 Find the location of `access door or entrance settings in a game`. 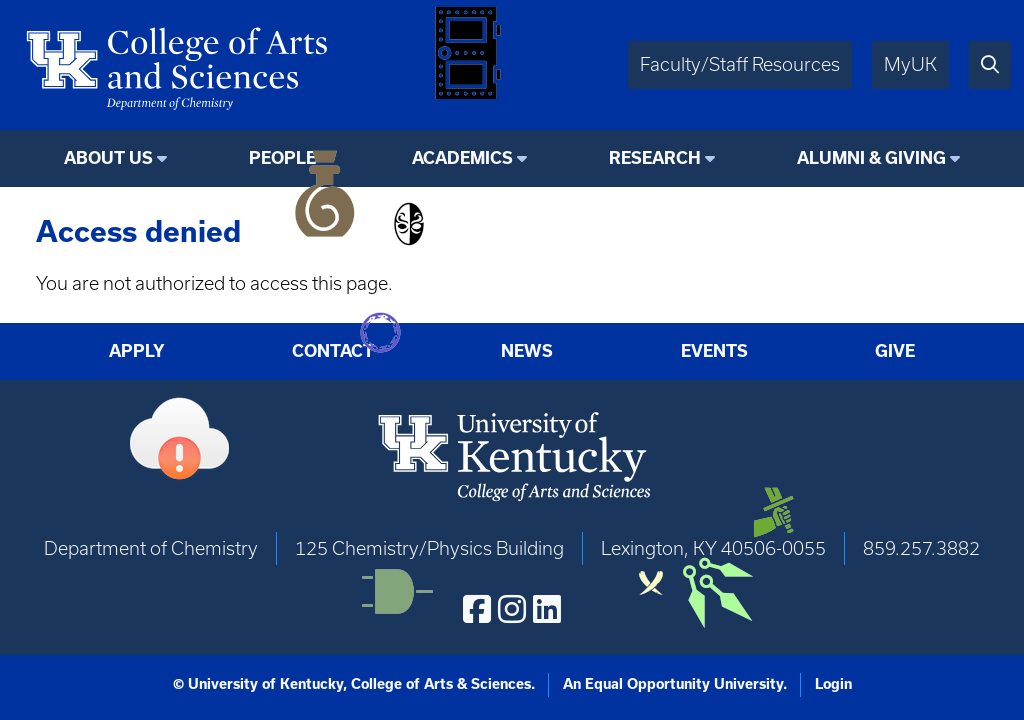

access door or entrance settings in a game is located at coordinates (468, 53).